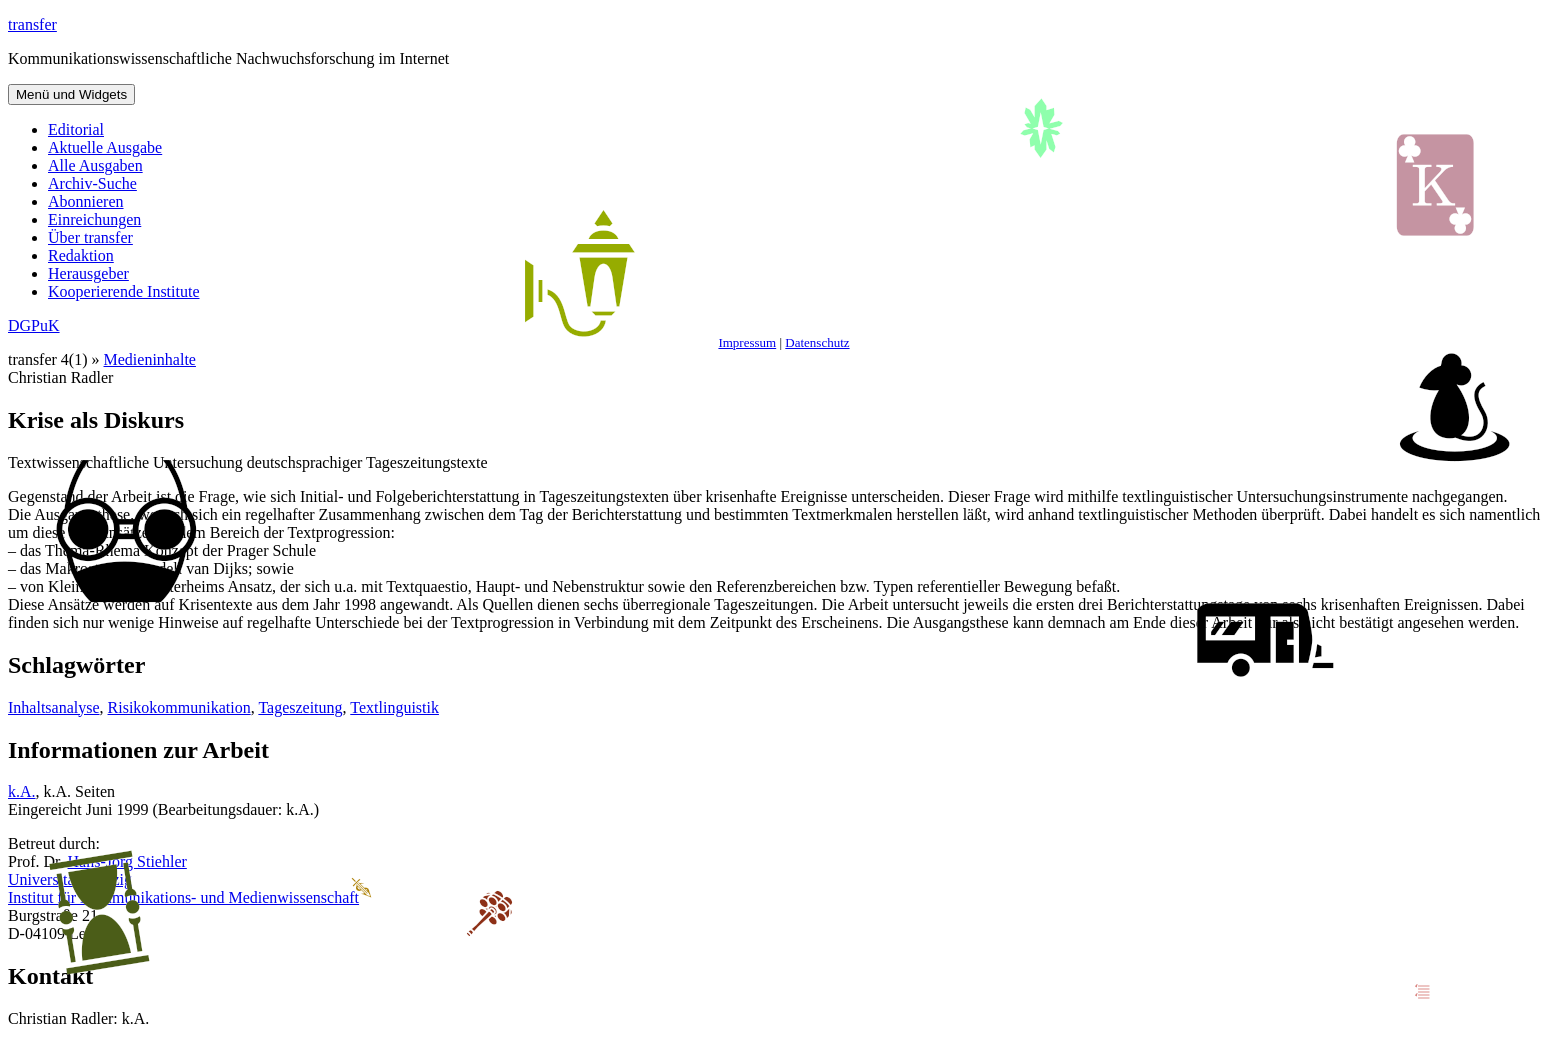  Describe the element at coordinates (1265, 640) in the screenshot. I see `select caravan or RV vehicle type` at that location.